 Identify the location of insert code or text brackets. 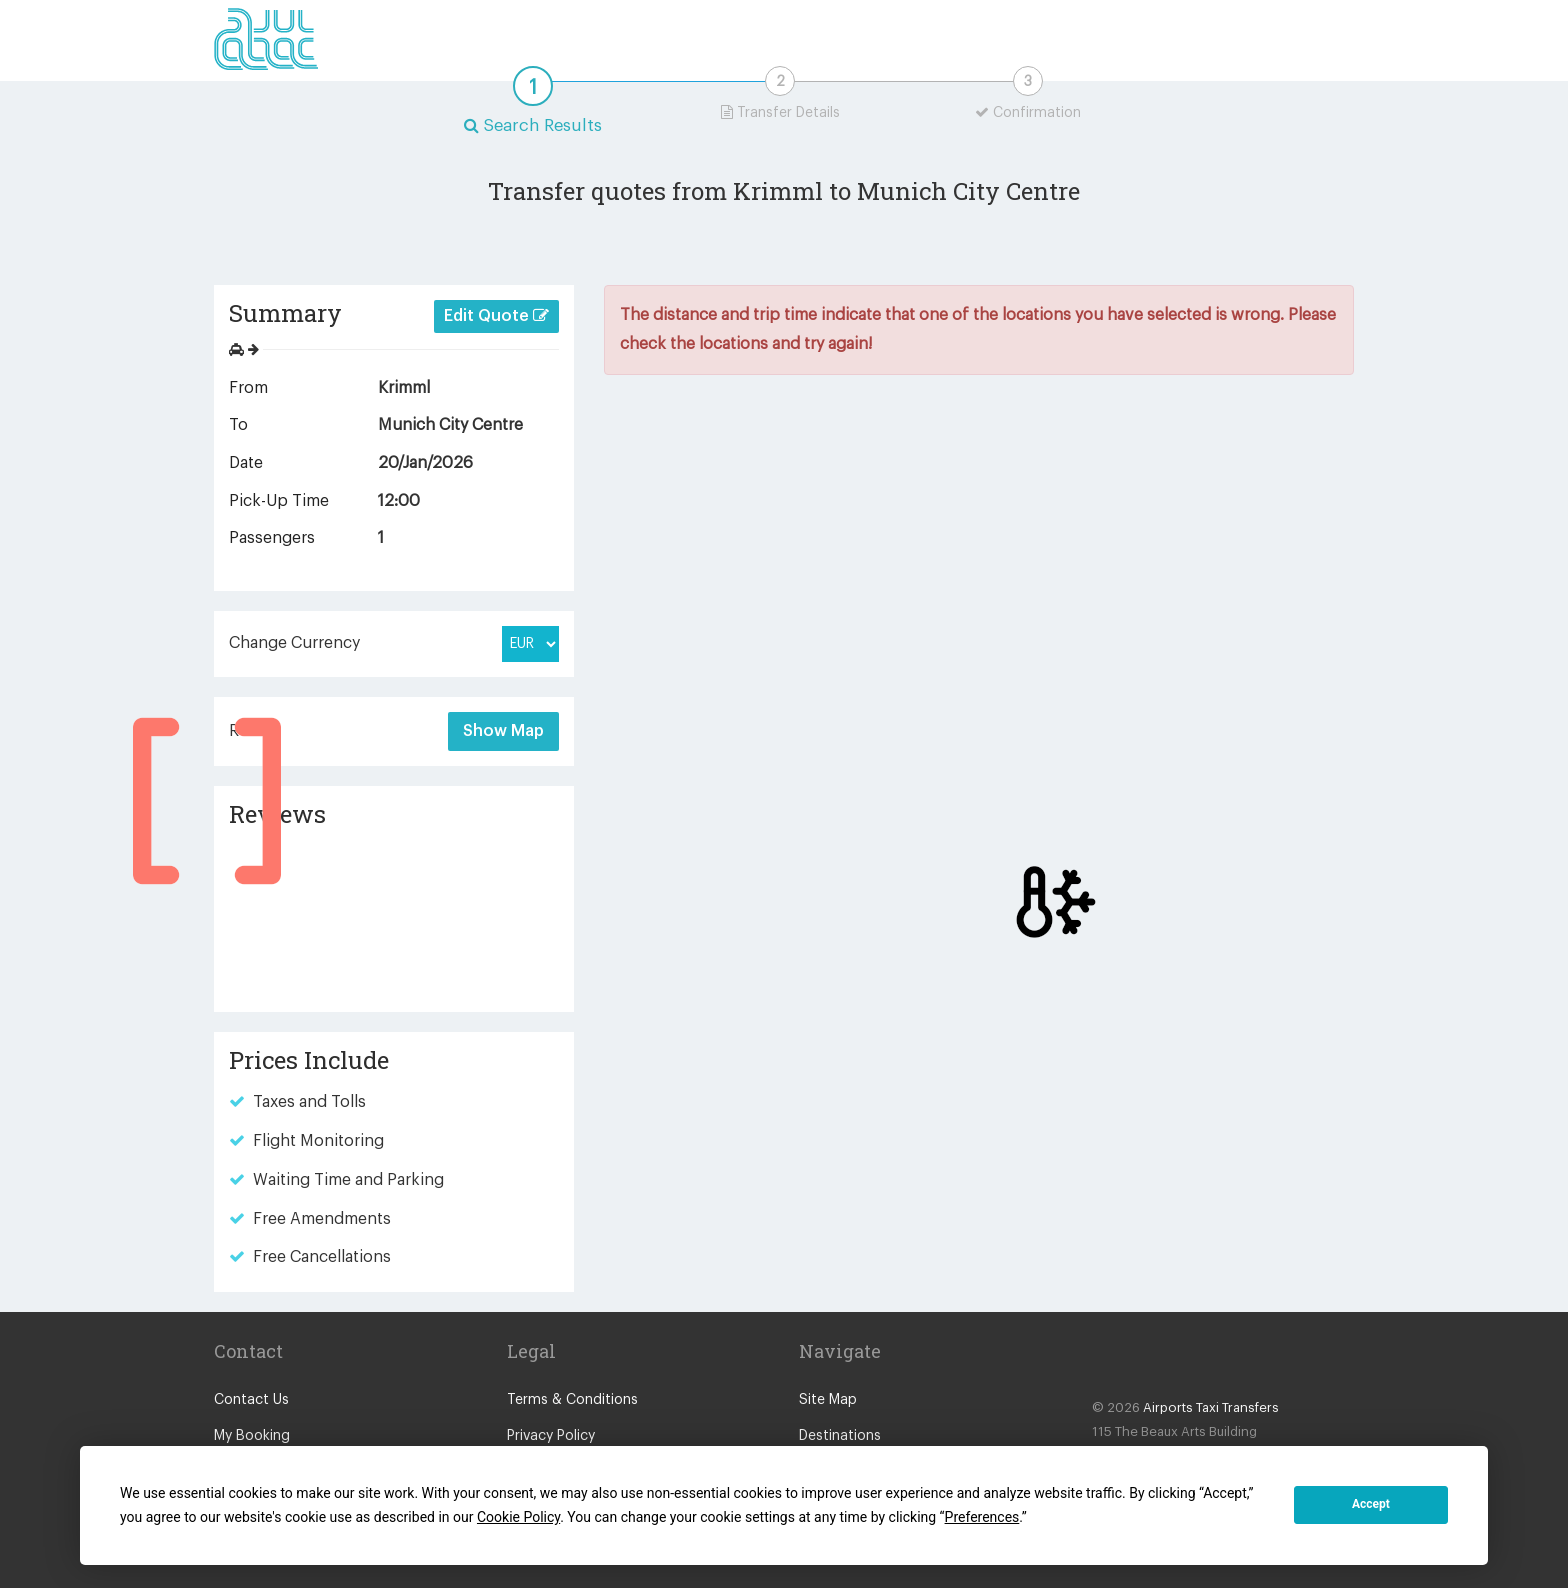
(207, 801).